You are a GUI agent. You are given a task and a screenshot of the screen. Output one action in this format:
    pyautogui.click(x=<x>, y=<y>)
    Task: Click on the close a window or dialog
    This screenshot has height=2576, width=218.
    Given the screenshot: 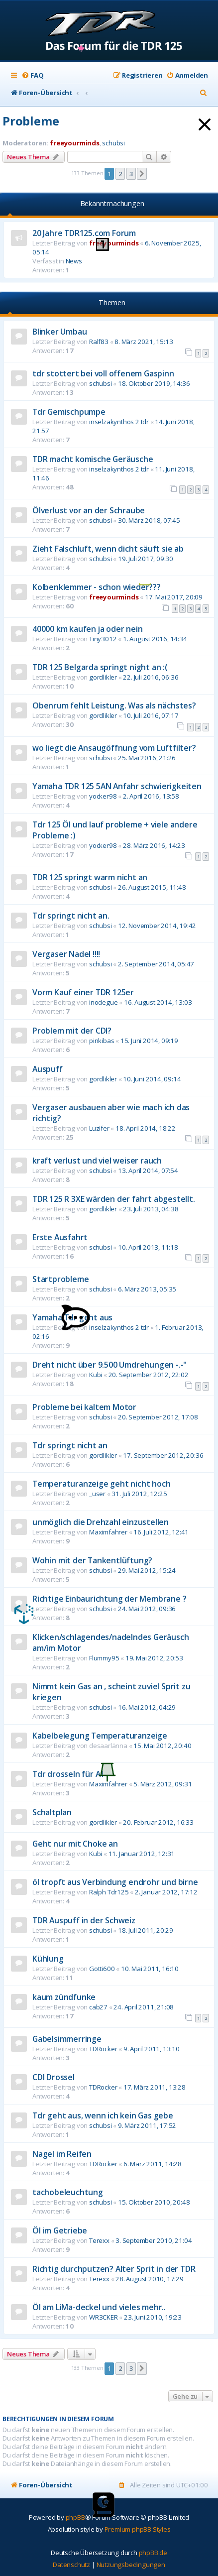 What is the action you would take?
    pyautogui.click(x=205, y=124)
    